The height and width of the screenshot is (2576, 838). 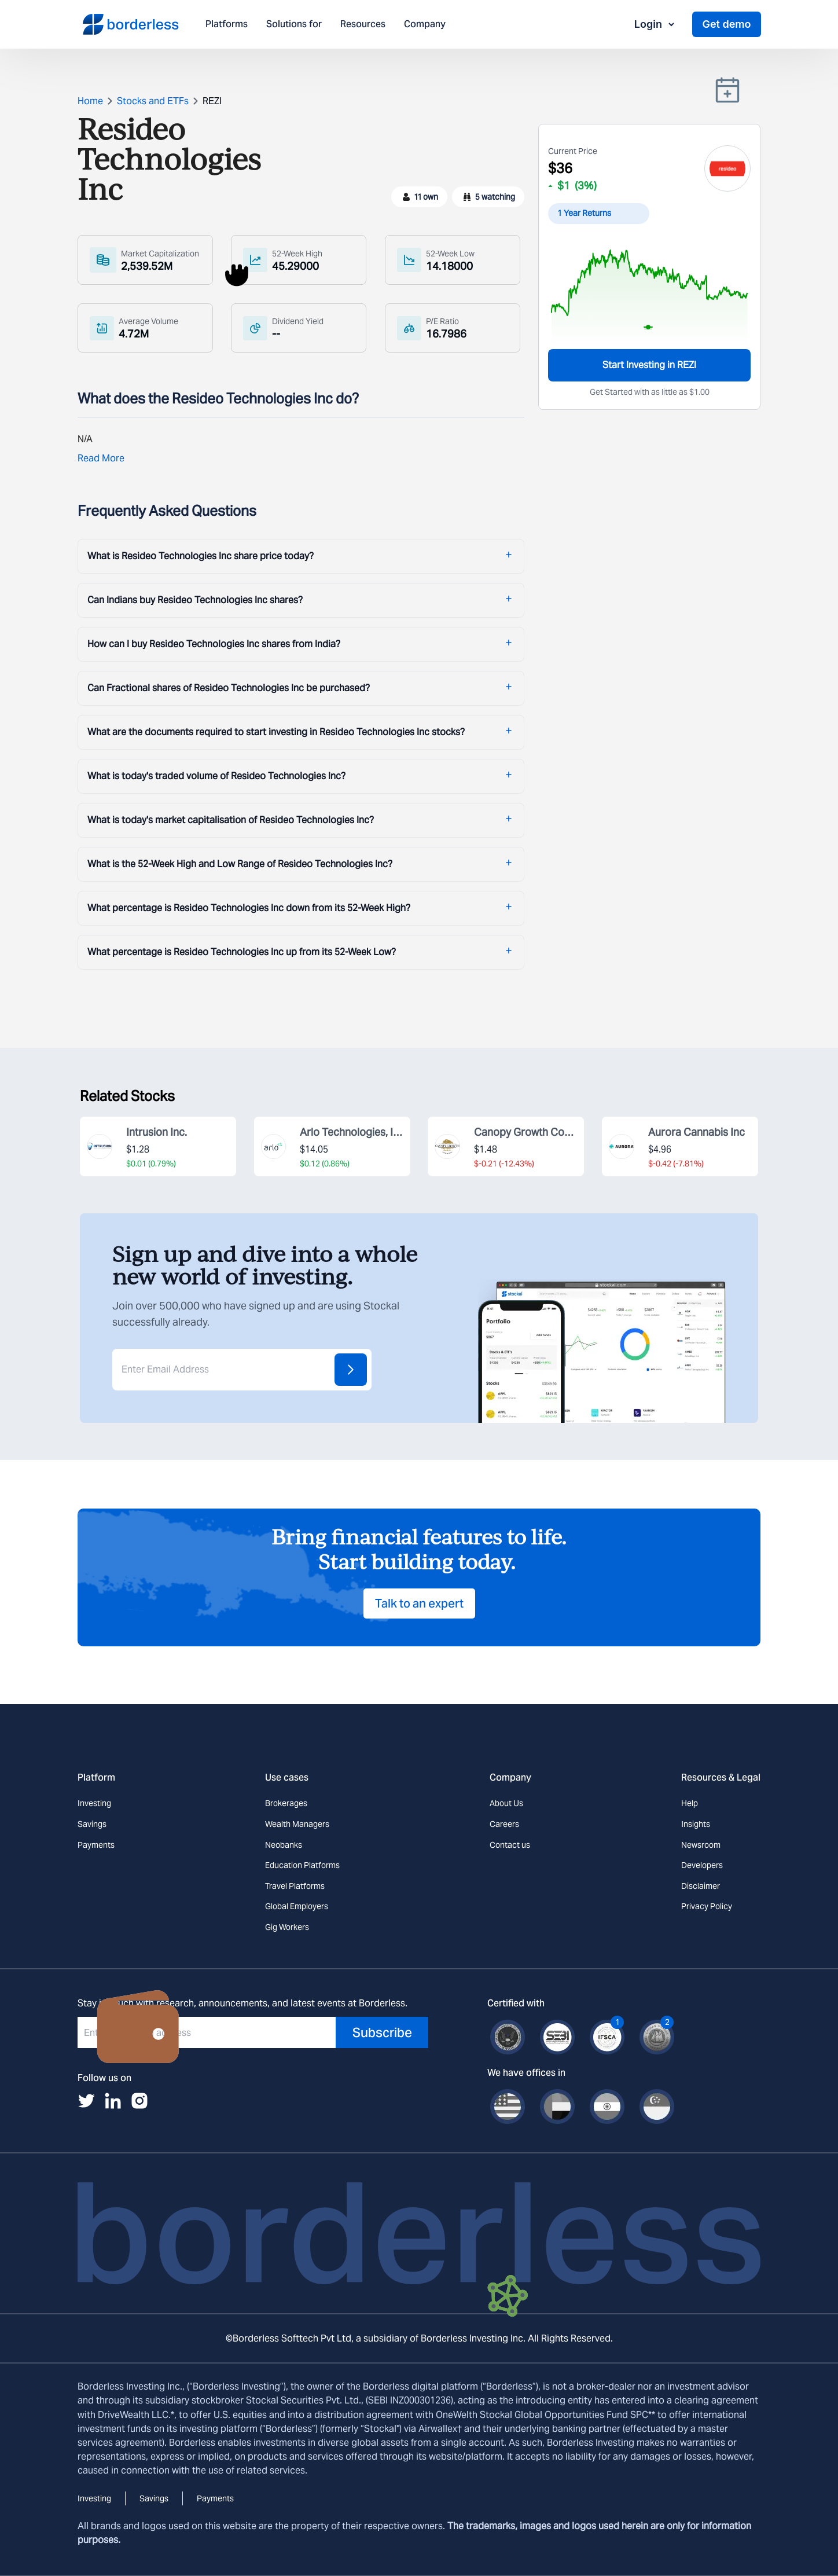 I want to click on access your wallet or payment methods, so click(x=138, y=2028).